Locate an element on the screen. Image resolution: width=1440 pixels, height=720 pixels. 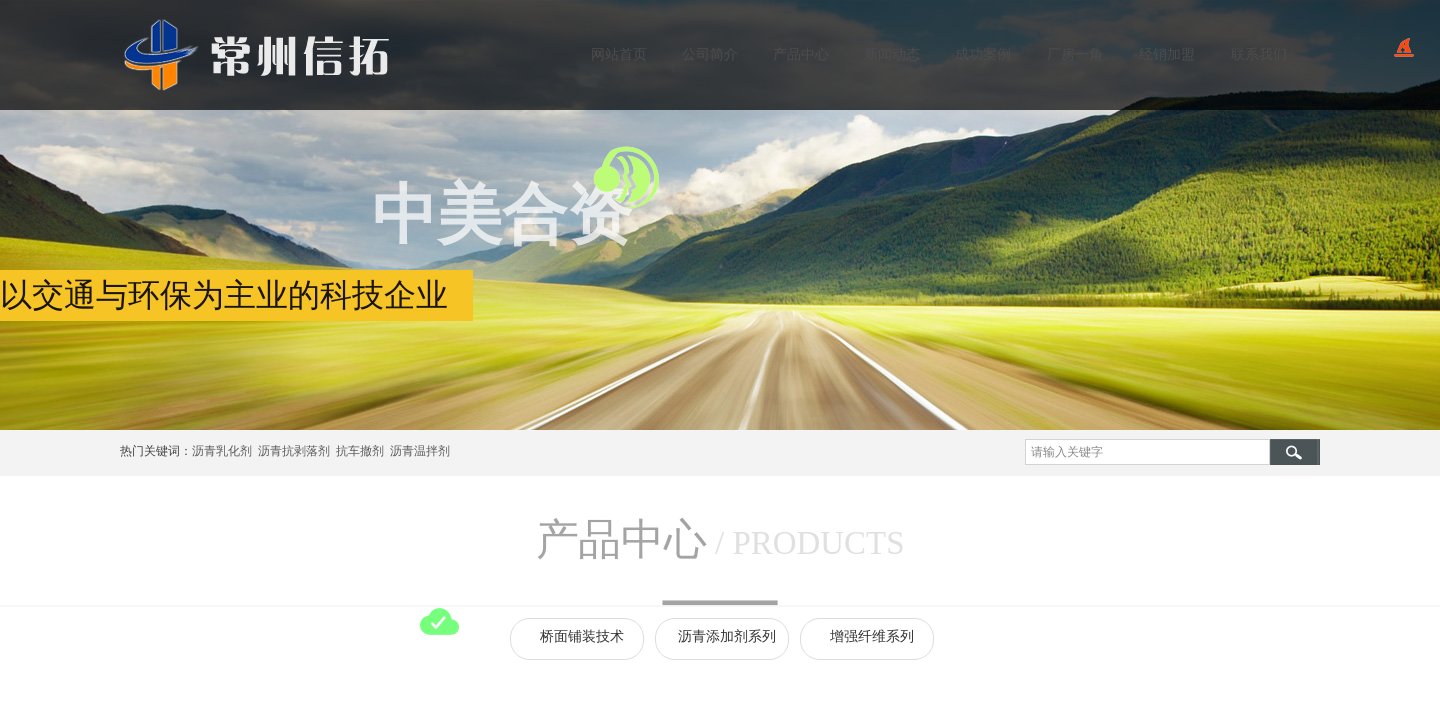
file successfully uploaded to cloud storage is located at coordinates (439, 621).